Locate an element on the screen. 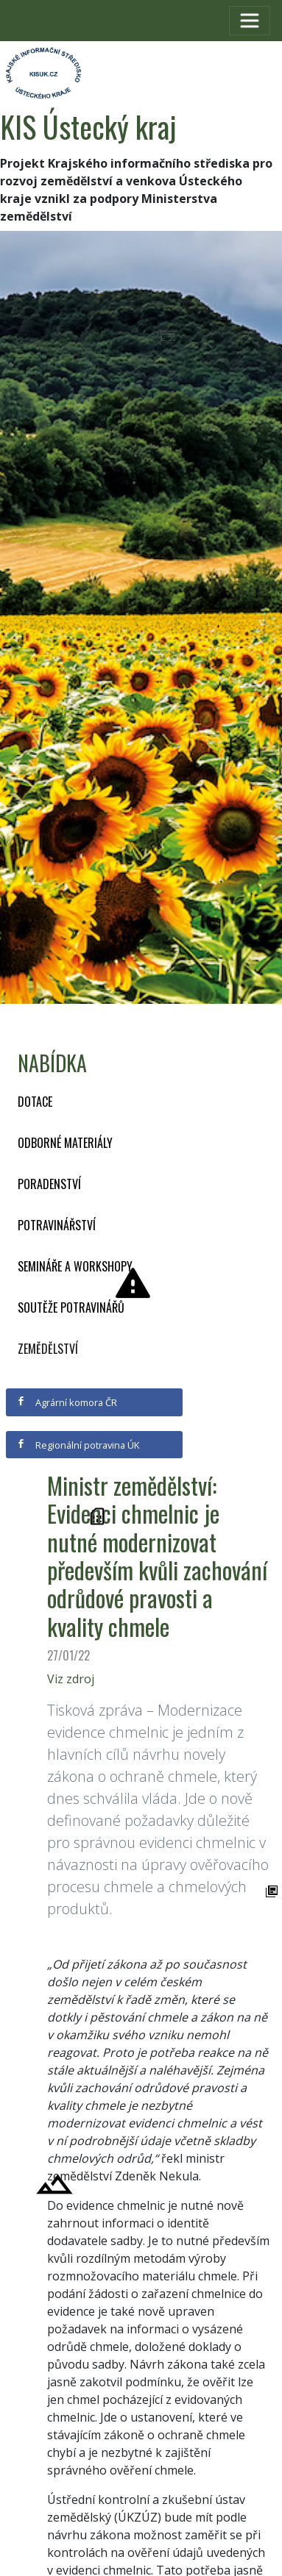 Image resolution: width=282 pixels, height=2576 pixels. view terrain or topographic map layer is located at coordinates (54, 2184).